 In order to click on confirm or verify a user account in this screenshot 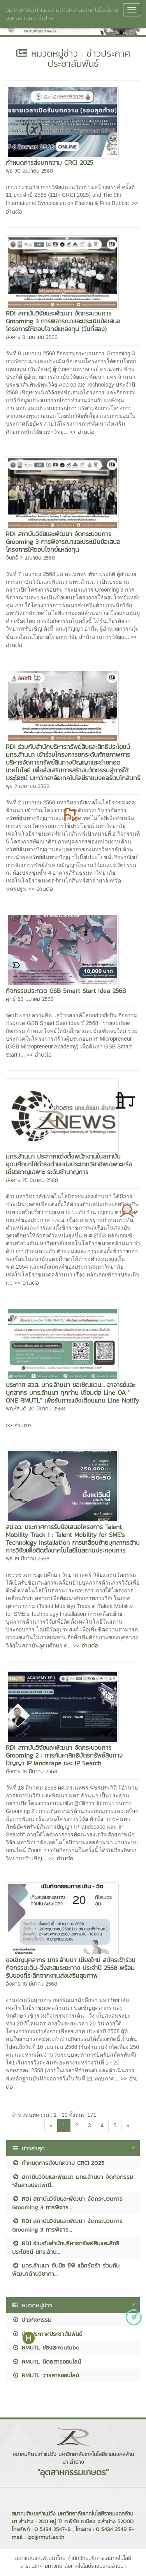, I will do `click(128, 1211)`.